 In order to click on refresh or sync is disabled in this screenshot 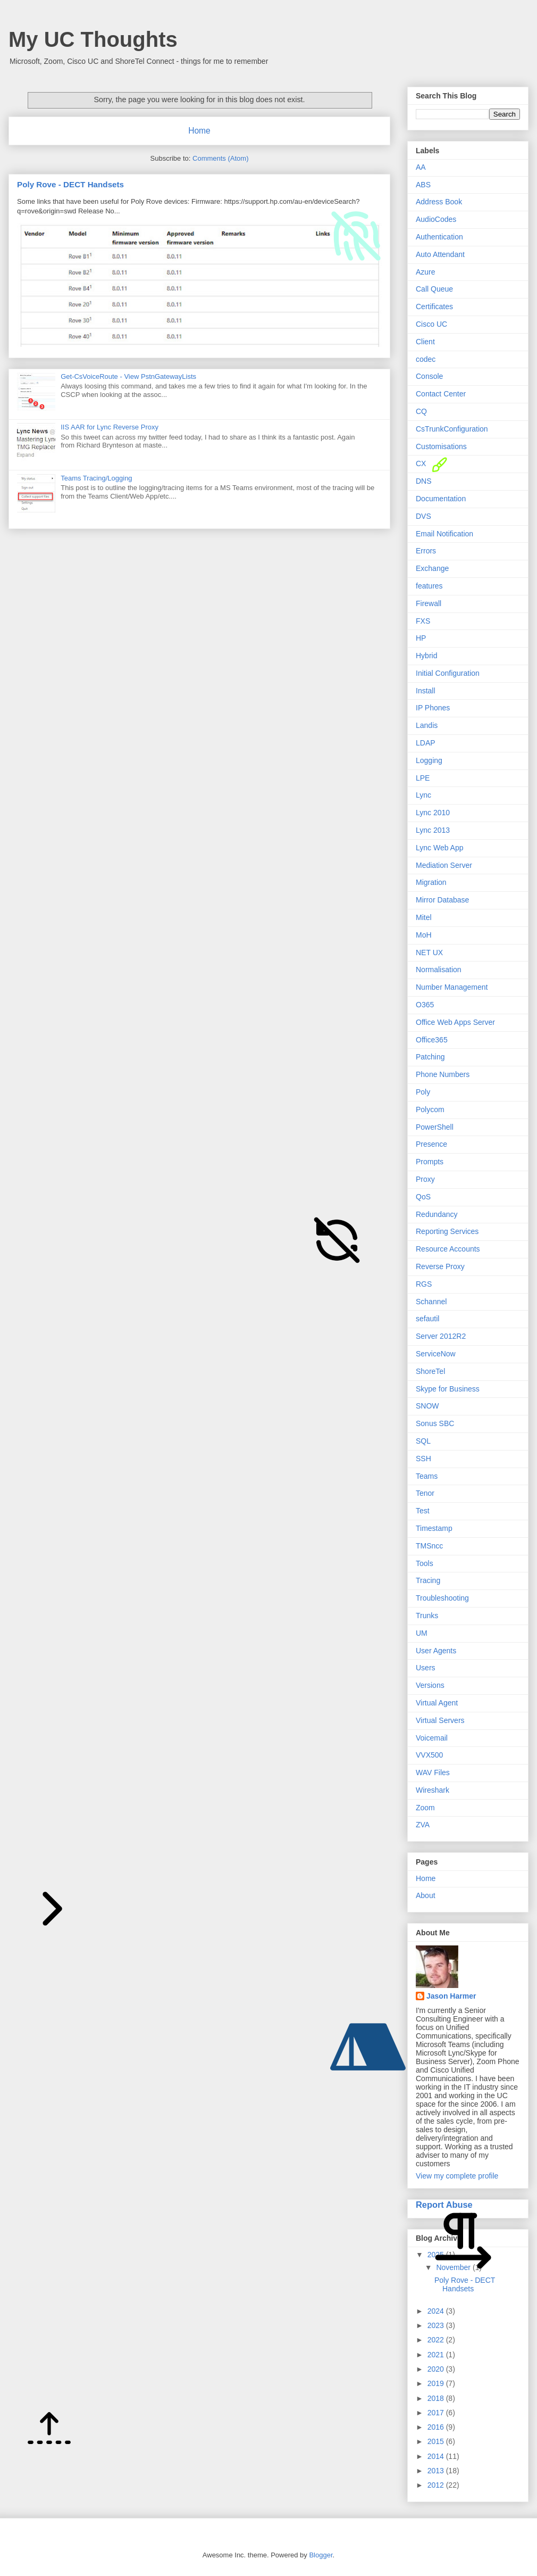, I will do `click(337, 1240)`.